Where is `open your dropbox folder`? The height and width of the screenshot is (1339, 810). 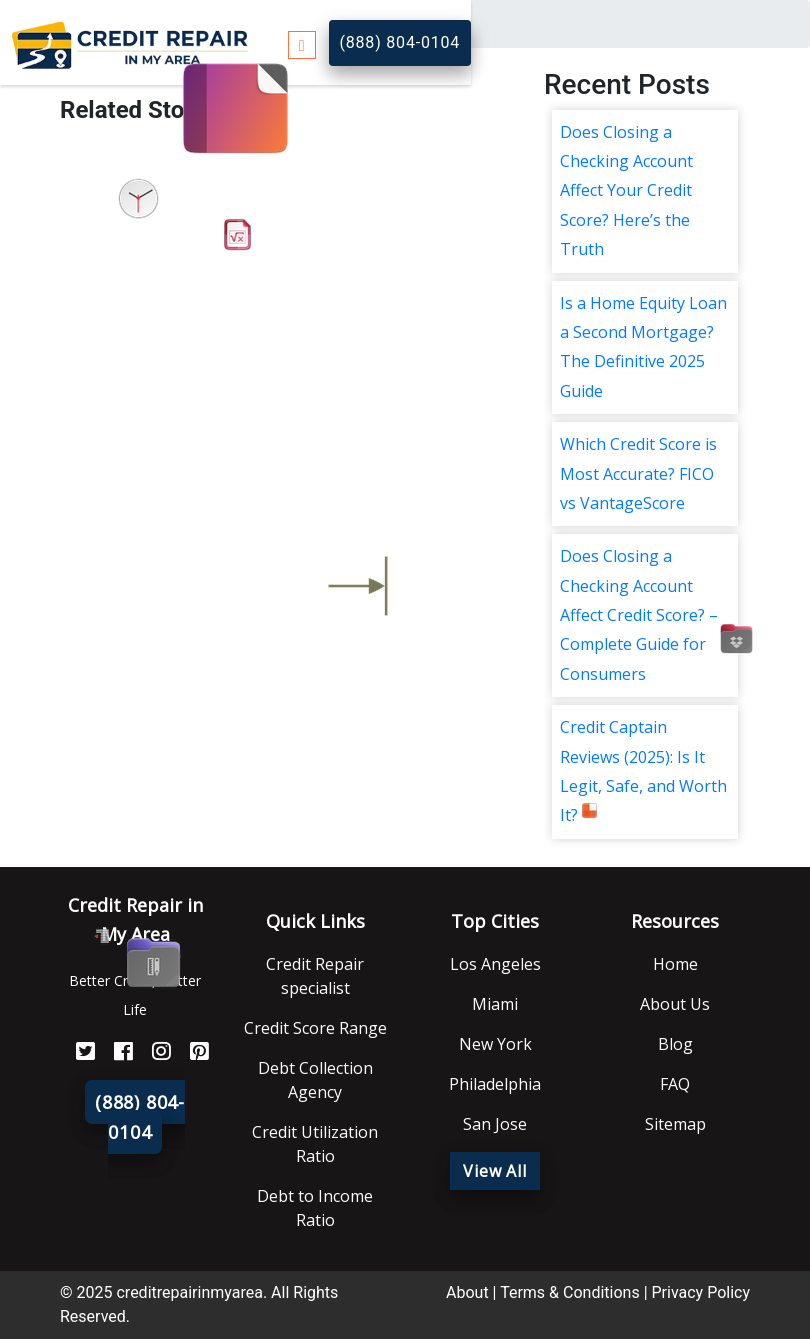 open your dropbox folder is located at coordinates (736, 638).